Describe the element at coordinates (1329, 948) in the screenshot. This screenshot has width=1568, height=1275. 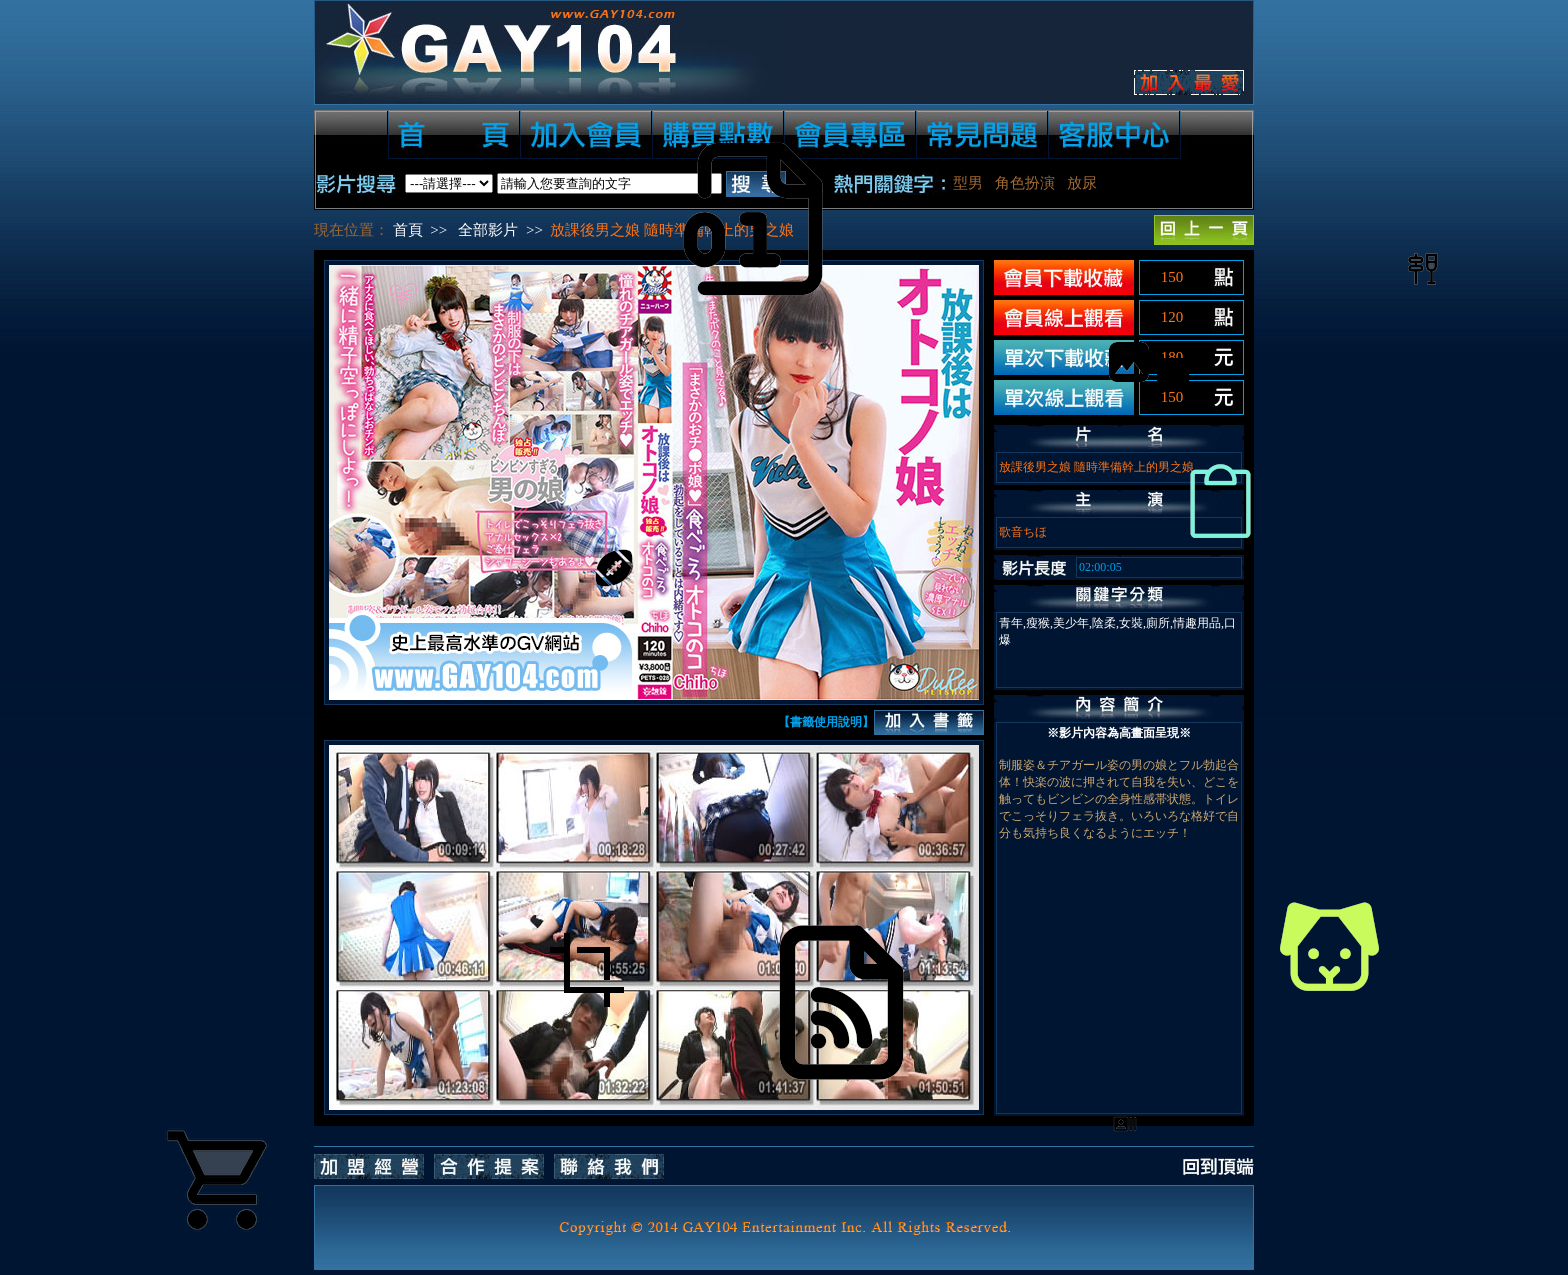
I see `access pet-related features or settings` at that location.